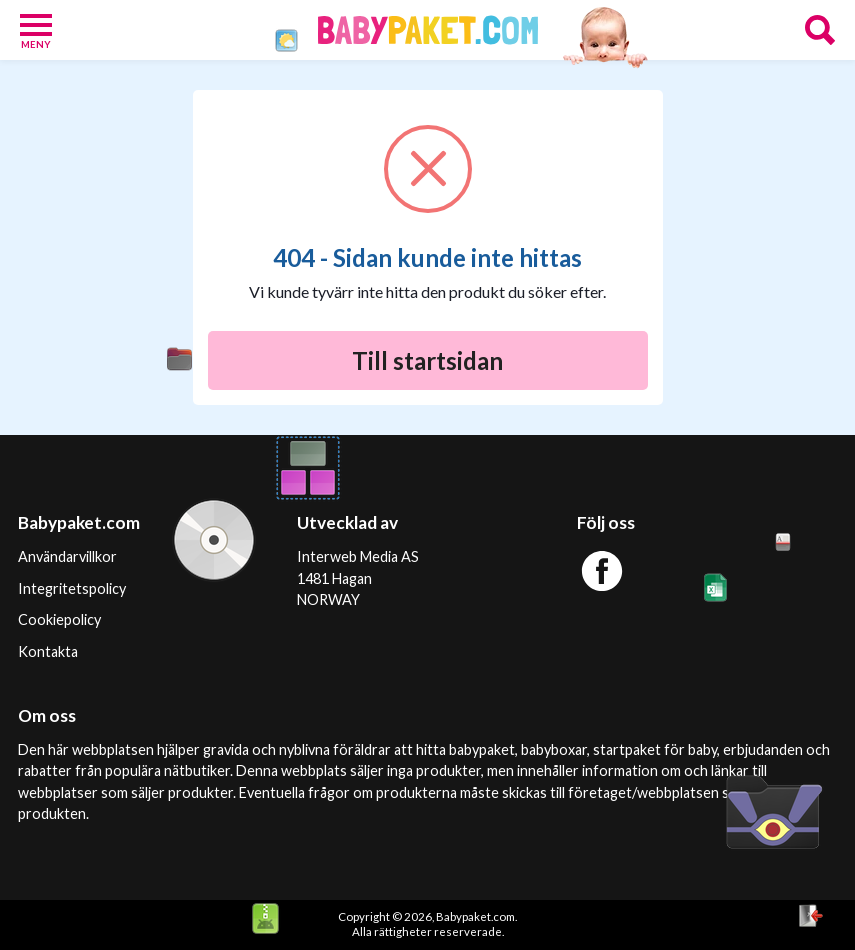 This screenshot has width=855, height=950. Describe the element at coordinates (783, 542) in the screenshot. I see `open document scanning application` at that location.